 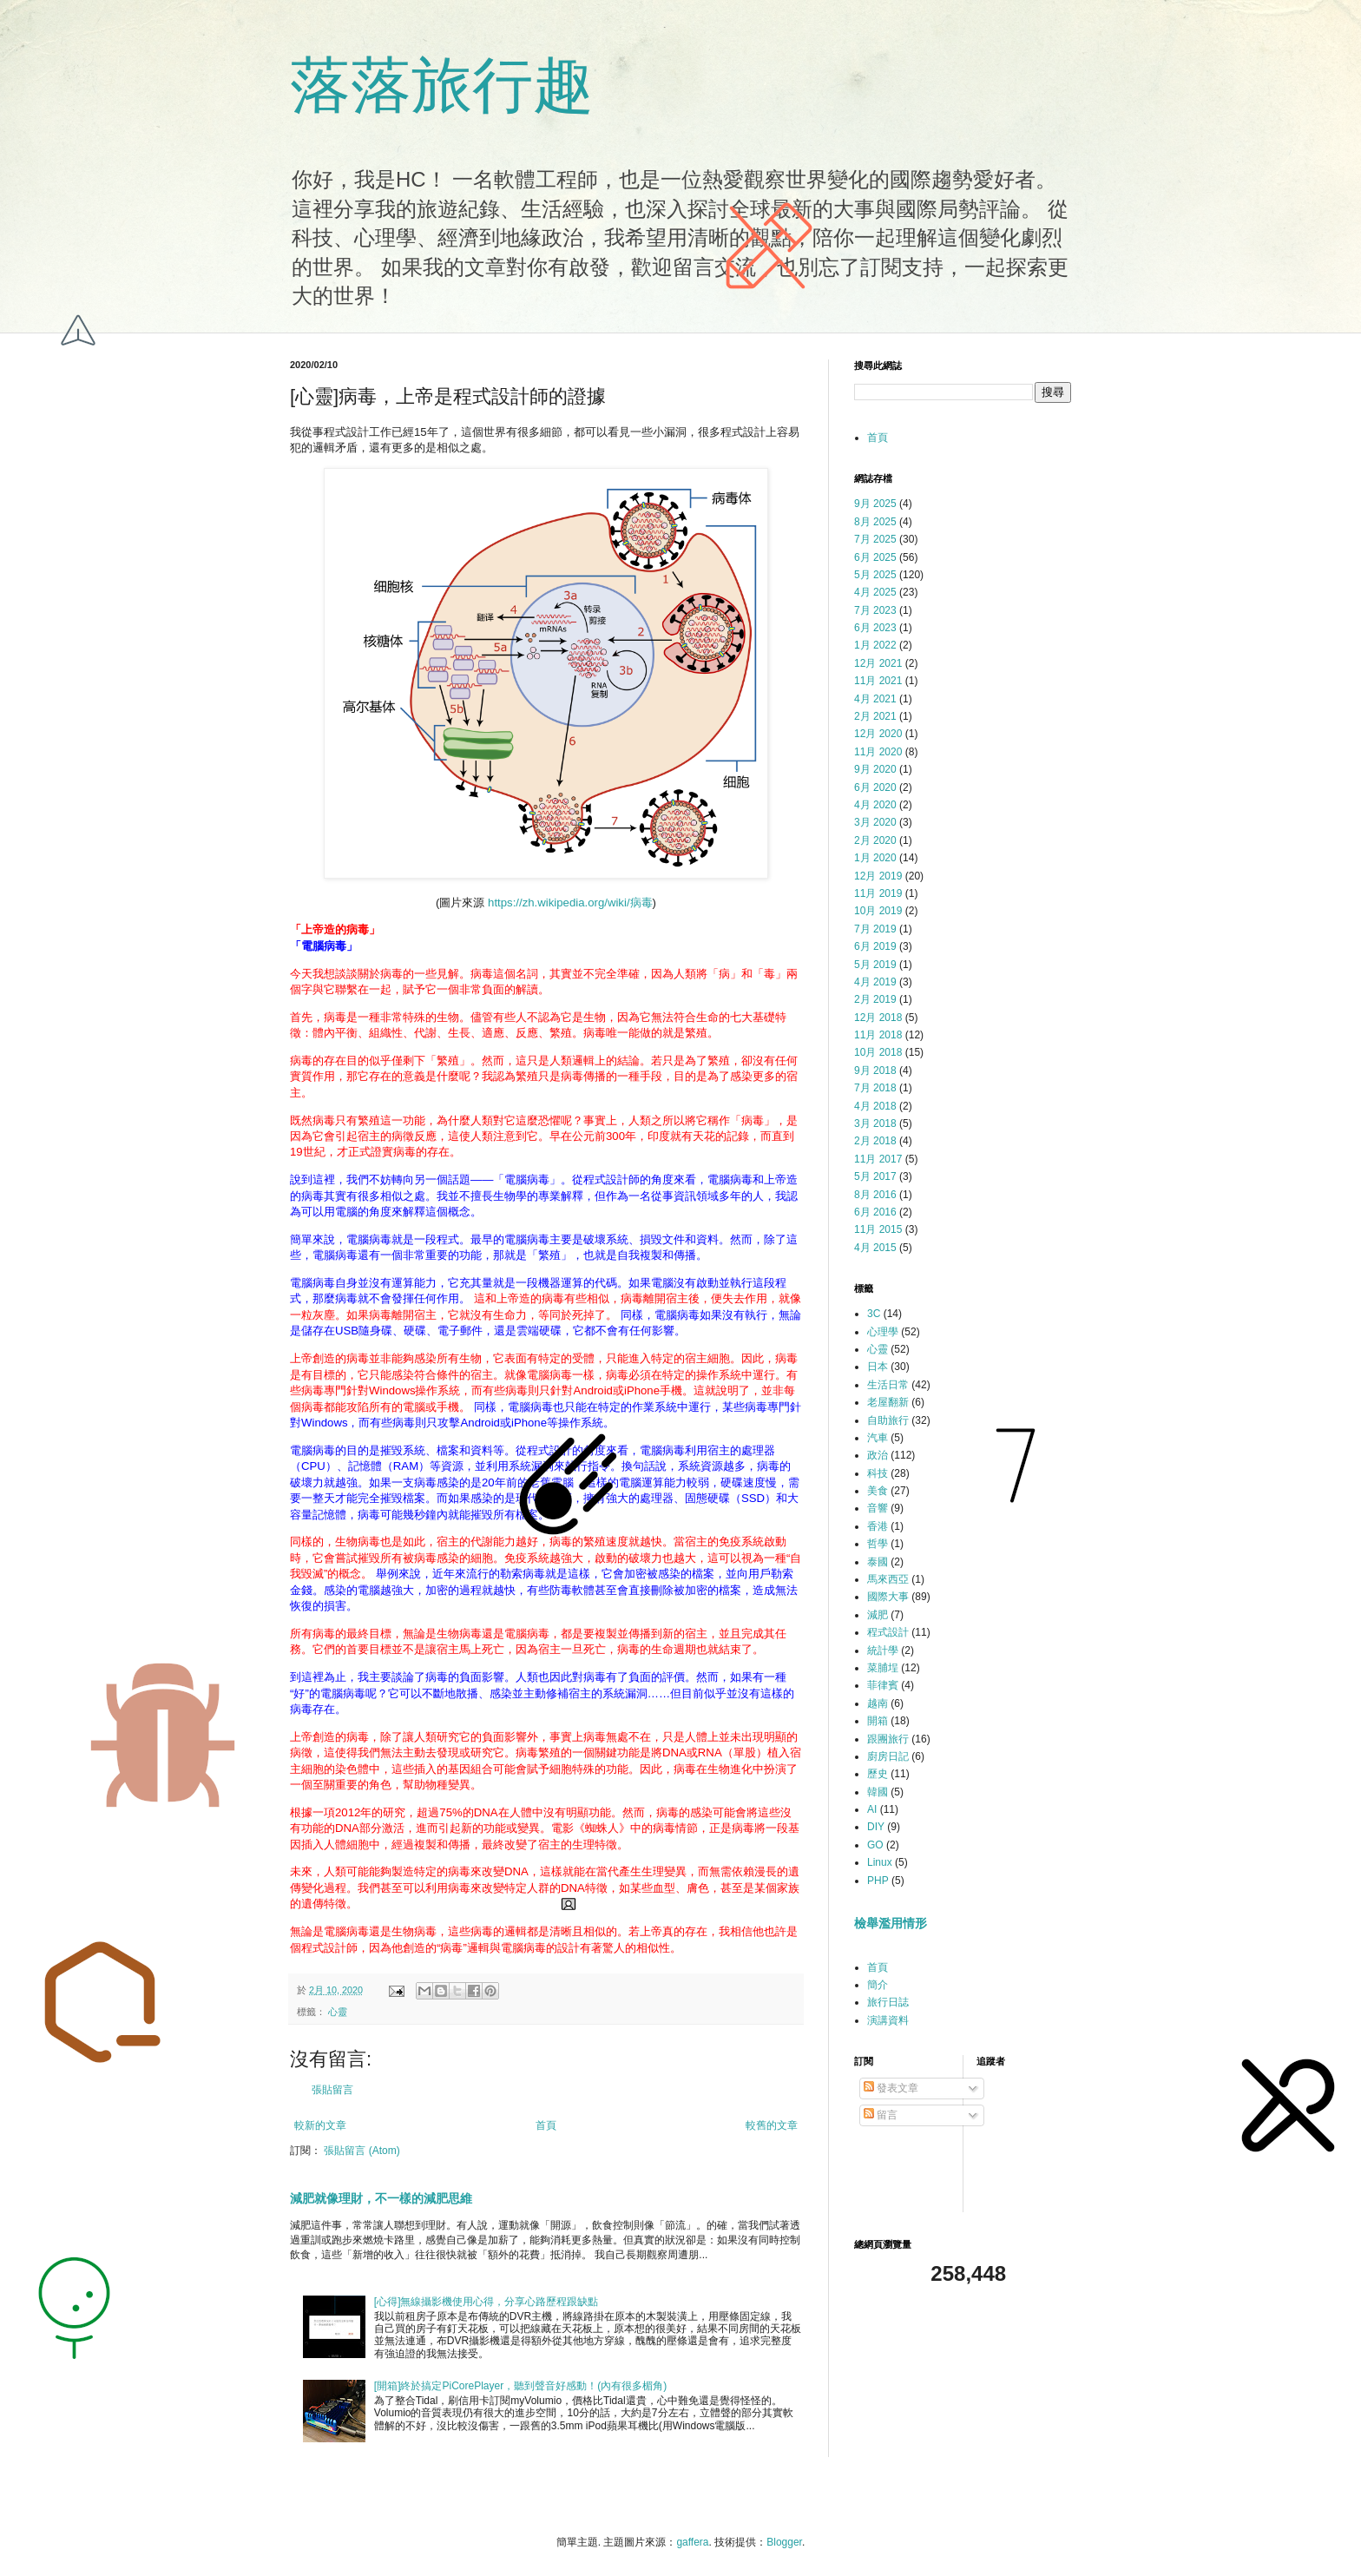 I want to click on access golf-related features or sports content, so click(x=74, y=2306).